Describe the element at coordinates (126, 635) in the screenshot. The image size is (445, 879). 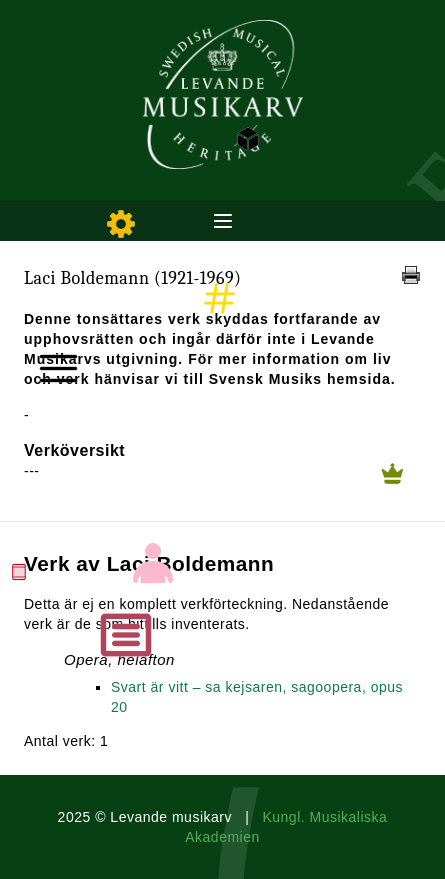
I see `view article or document` at that location.